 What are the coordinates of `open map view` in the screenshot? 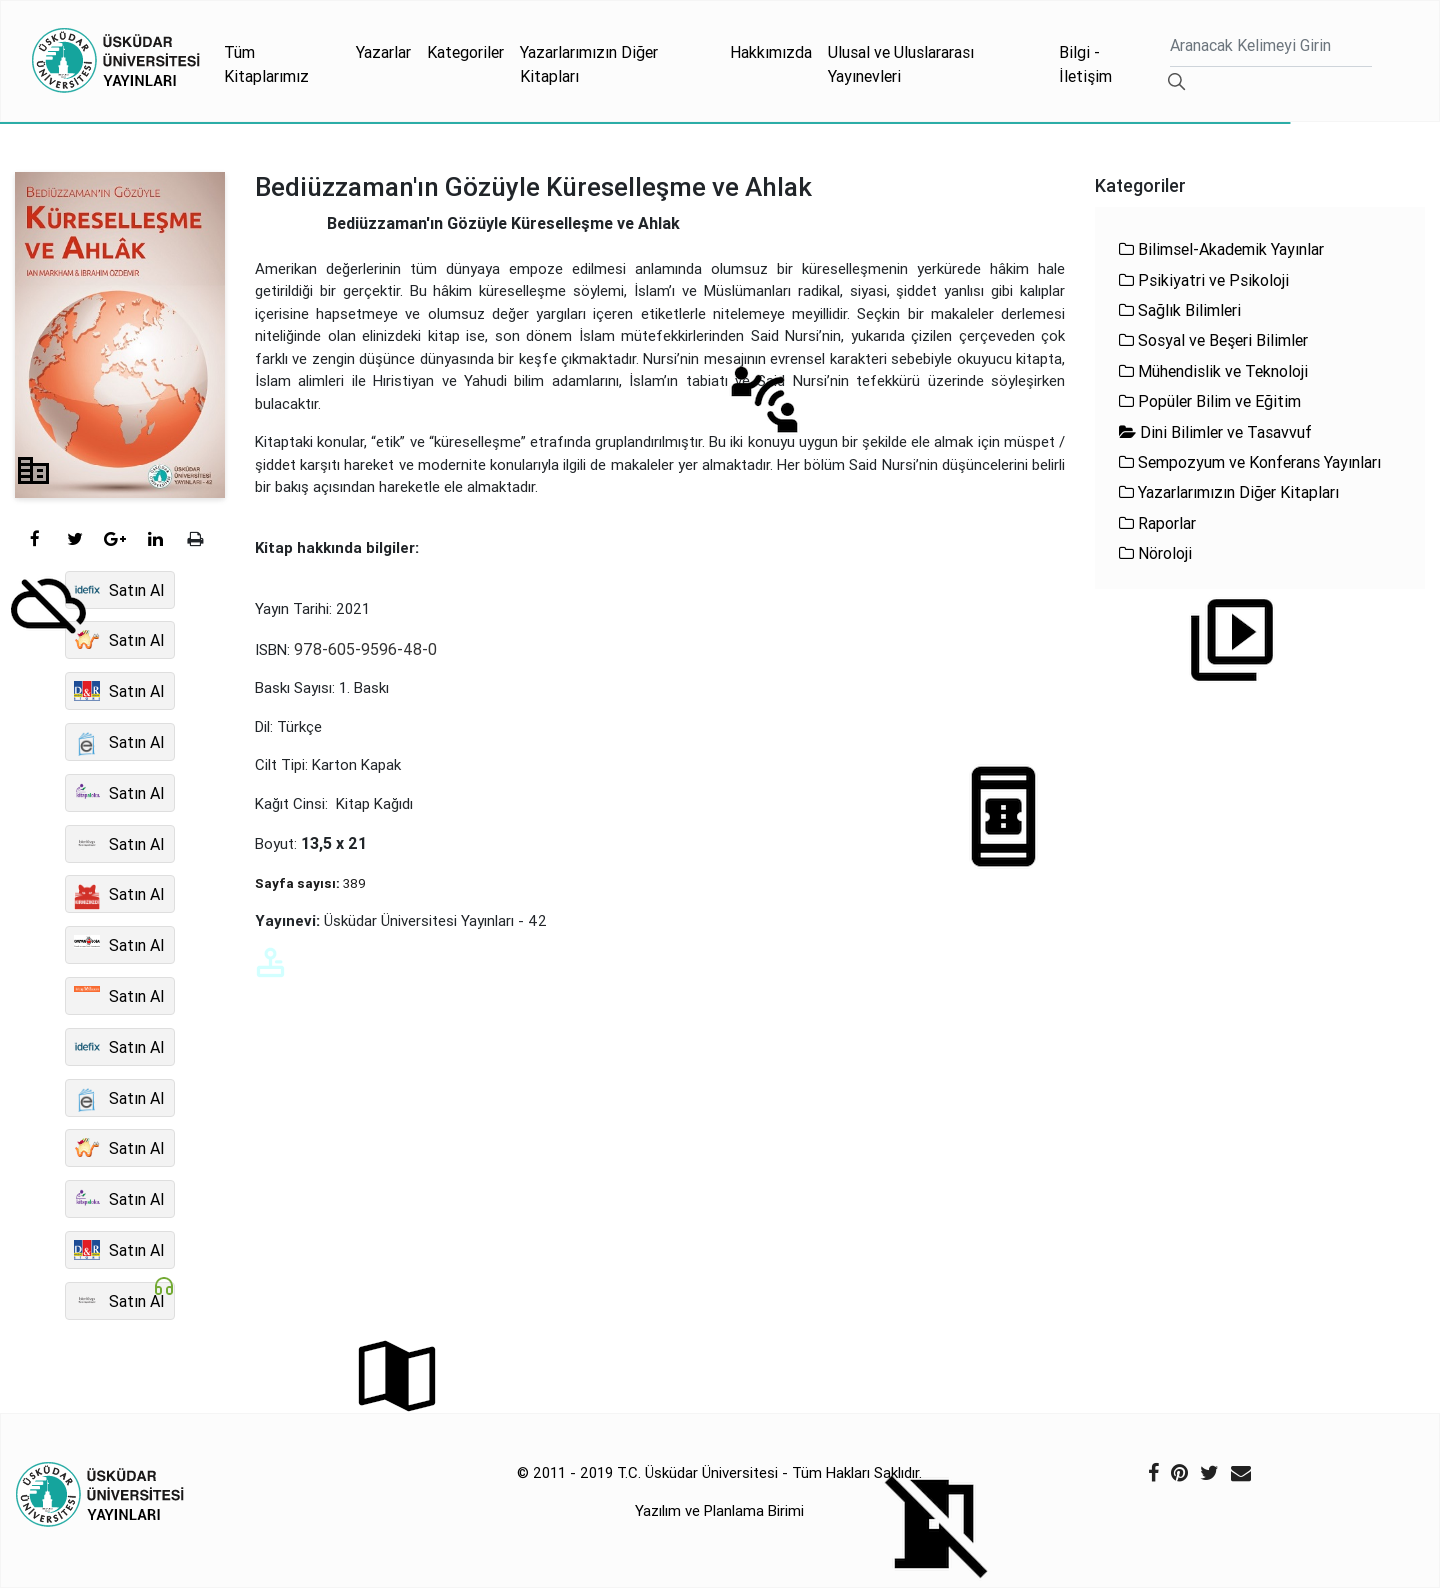 It's located at (397, 1376).